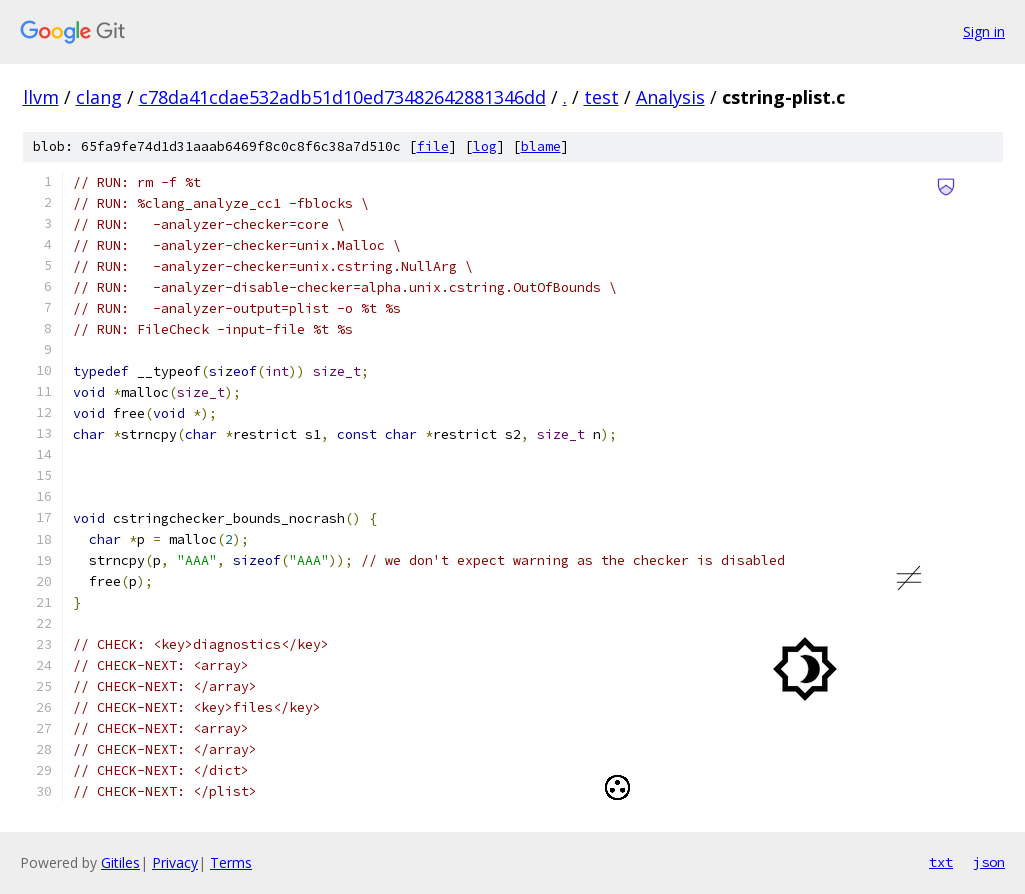  What do you see at coordinates (805, 669) in the screenshot?
I see `toggle dark mode or night theme` at bounding box center [805, 669].